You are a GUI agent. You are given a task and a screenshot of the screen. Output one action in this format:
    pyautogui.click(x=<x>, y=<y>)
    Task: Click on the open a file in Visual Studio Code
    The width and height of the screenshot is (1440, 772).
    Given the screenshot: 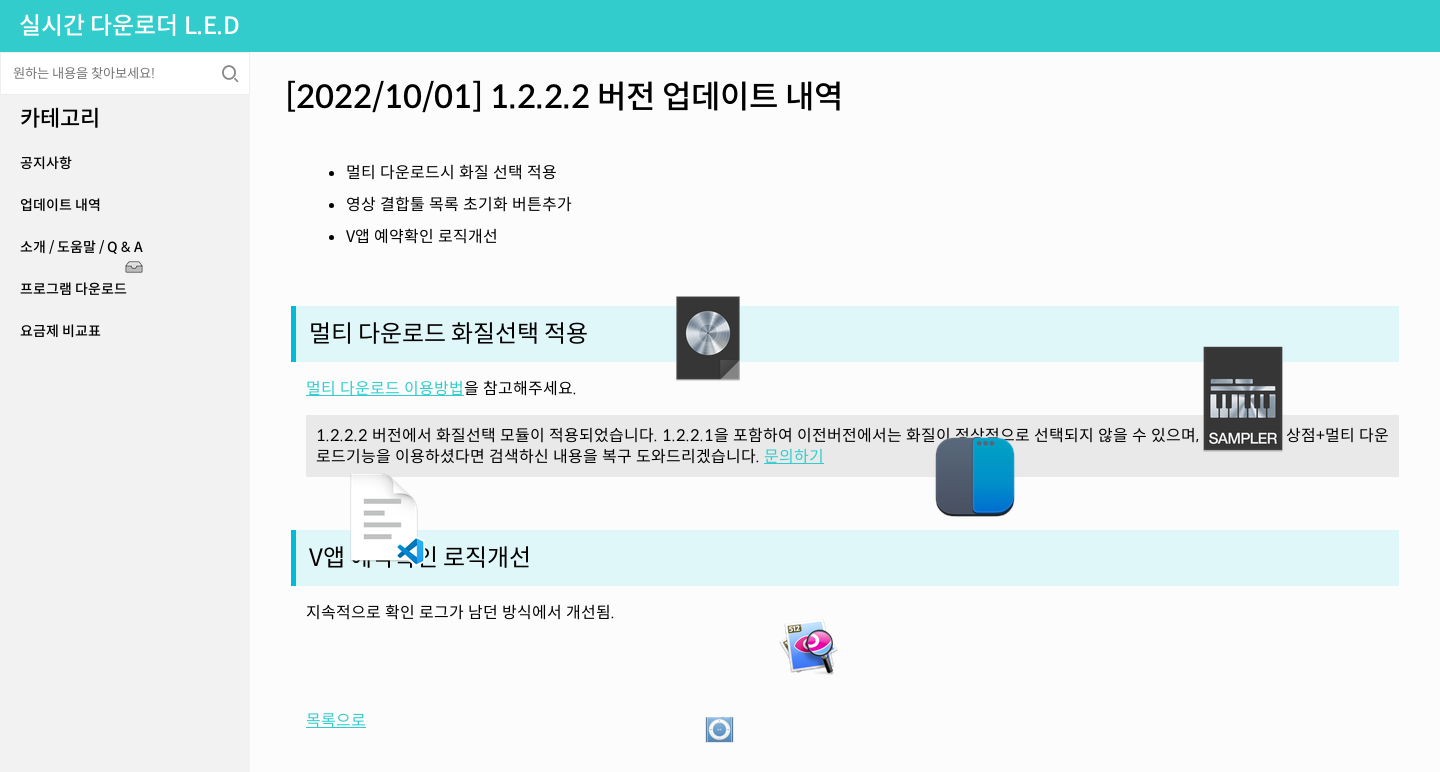 What is the action you would take?
    pyautogui.click(x=384, y=519)
    